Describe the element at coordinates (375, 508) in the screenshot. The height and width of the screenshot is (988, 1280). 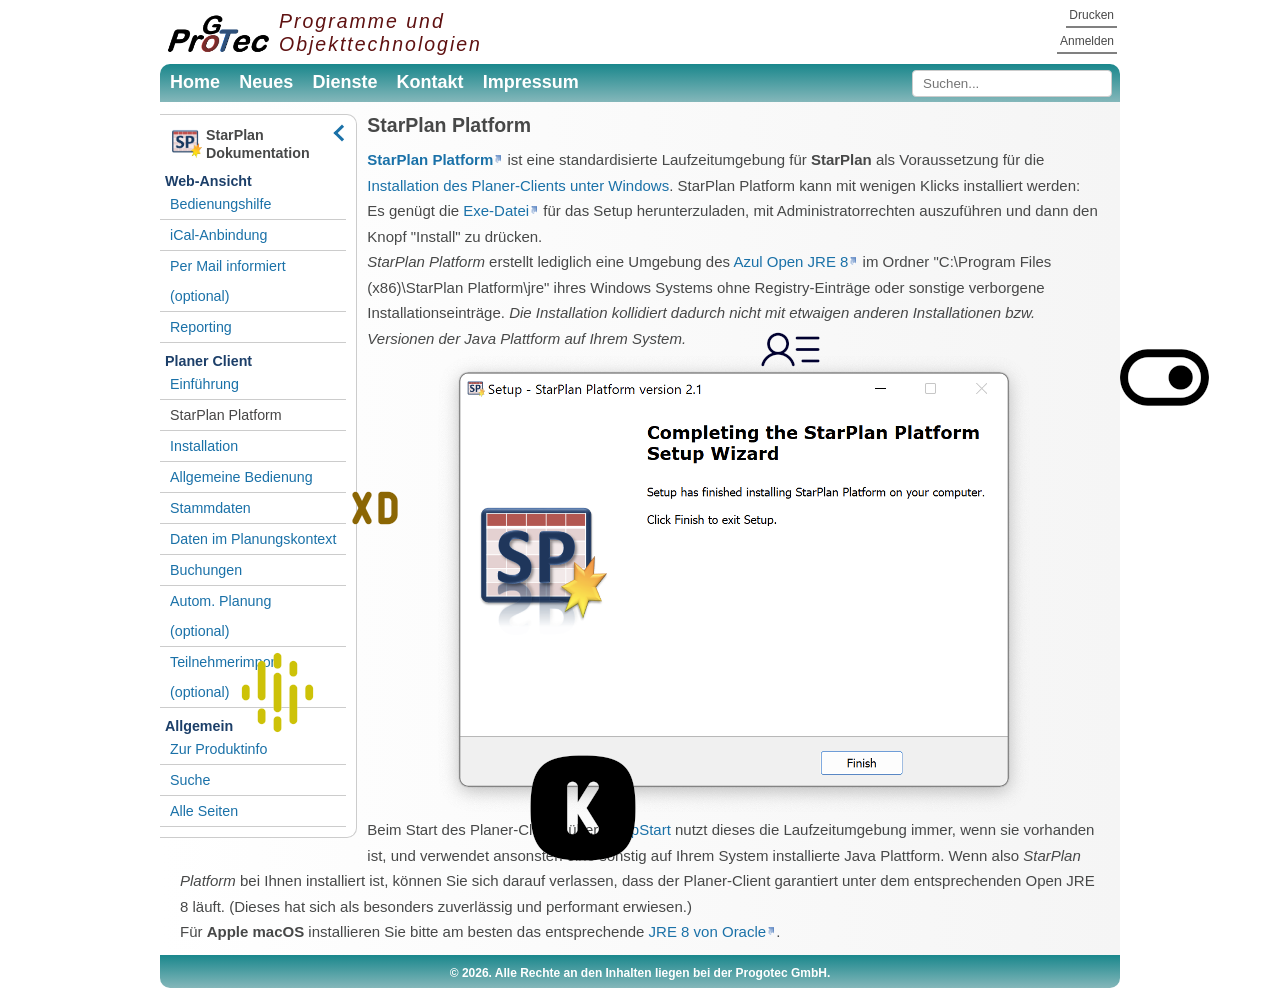
I see `open Adobe XD design file` at that location.